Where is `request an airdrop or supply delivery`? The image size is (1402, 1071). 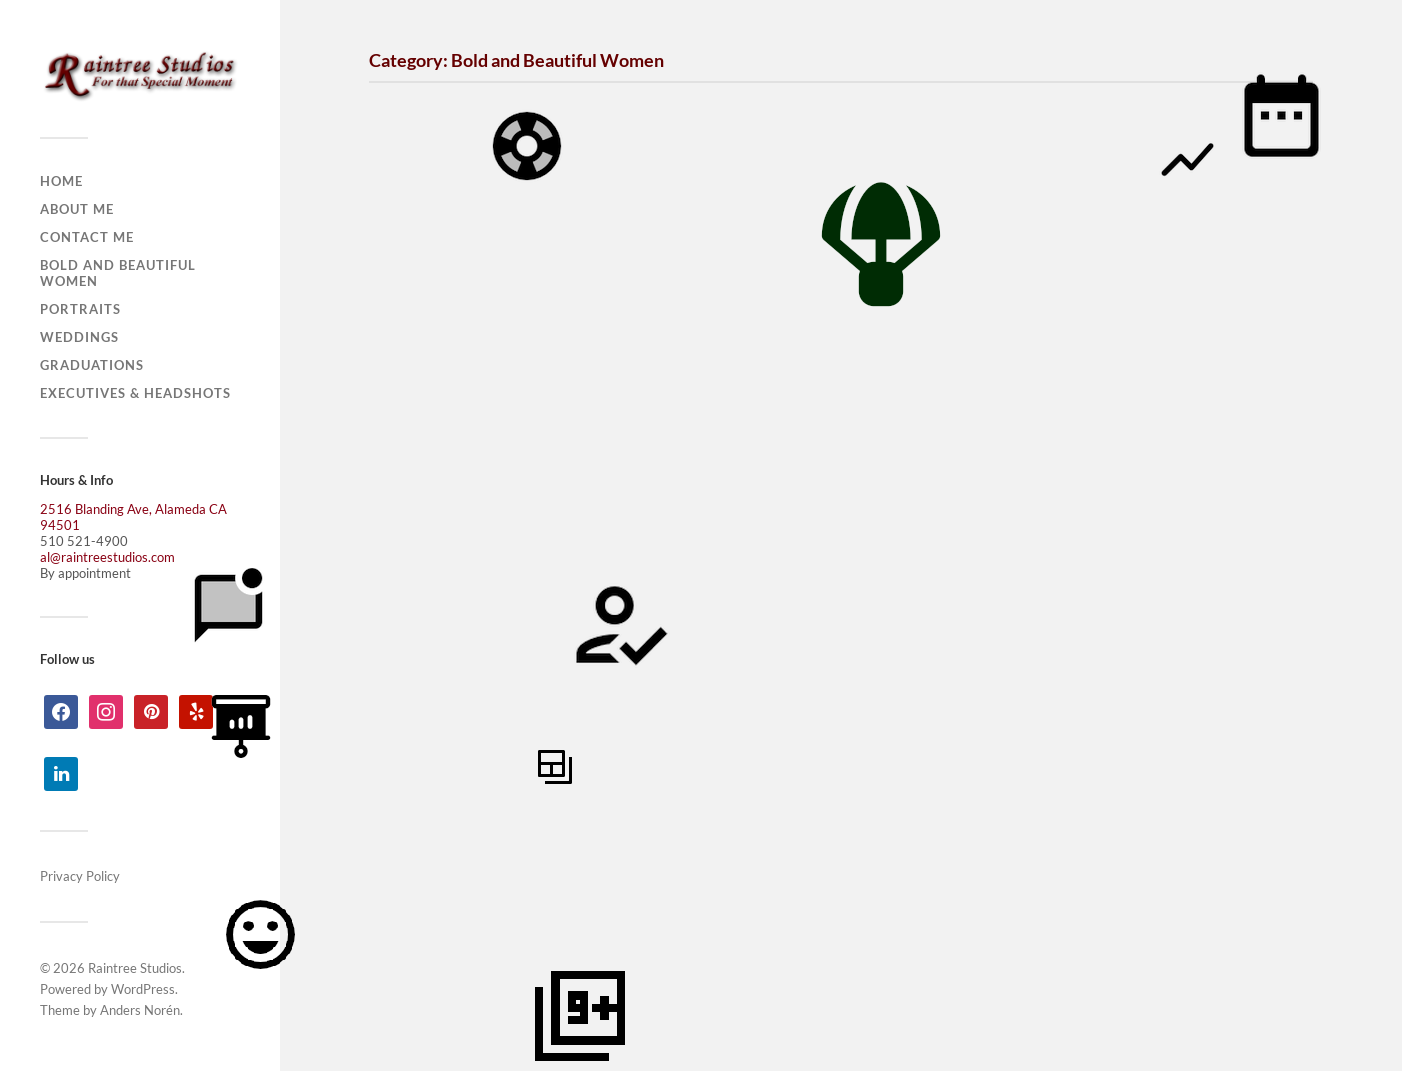 request an airdrop or supply delivery is located at coordinates (881, 247).